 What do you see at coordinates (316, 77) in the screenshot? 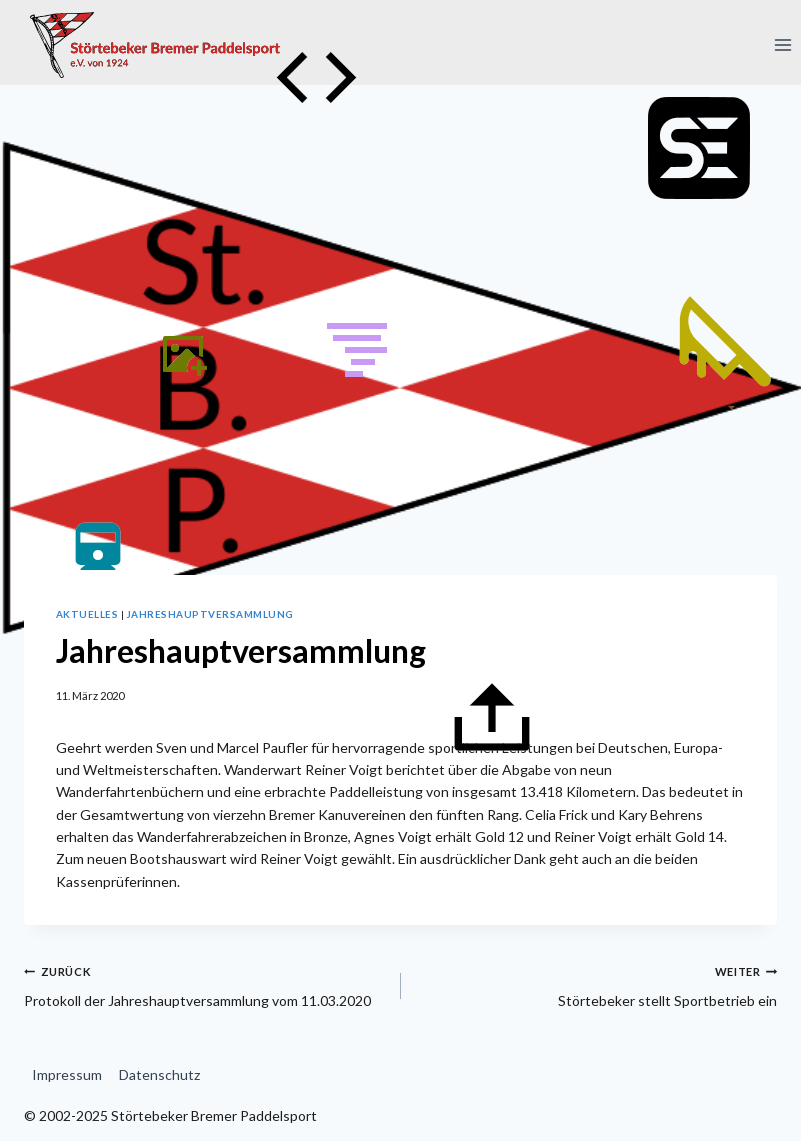
I see `view or edit source code` at bounding box center [316, 77].